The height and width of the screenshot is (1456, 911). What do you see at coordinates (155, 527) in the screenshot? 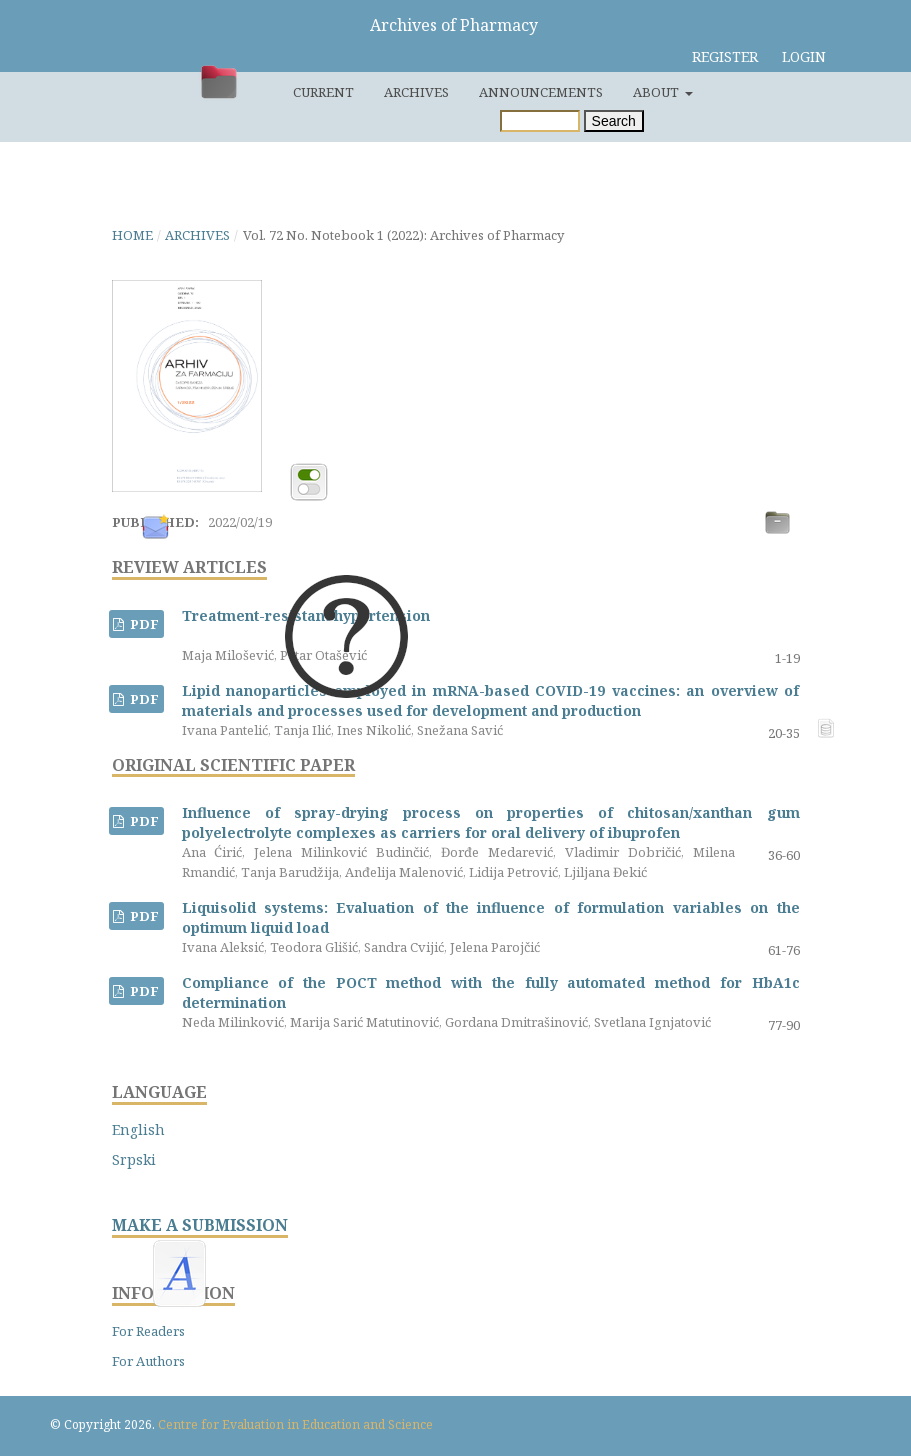
I see `indicates new unread email messages` at bounding box center [155, 527].